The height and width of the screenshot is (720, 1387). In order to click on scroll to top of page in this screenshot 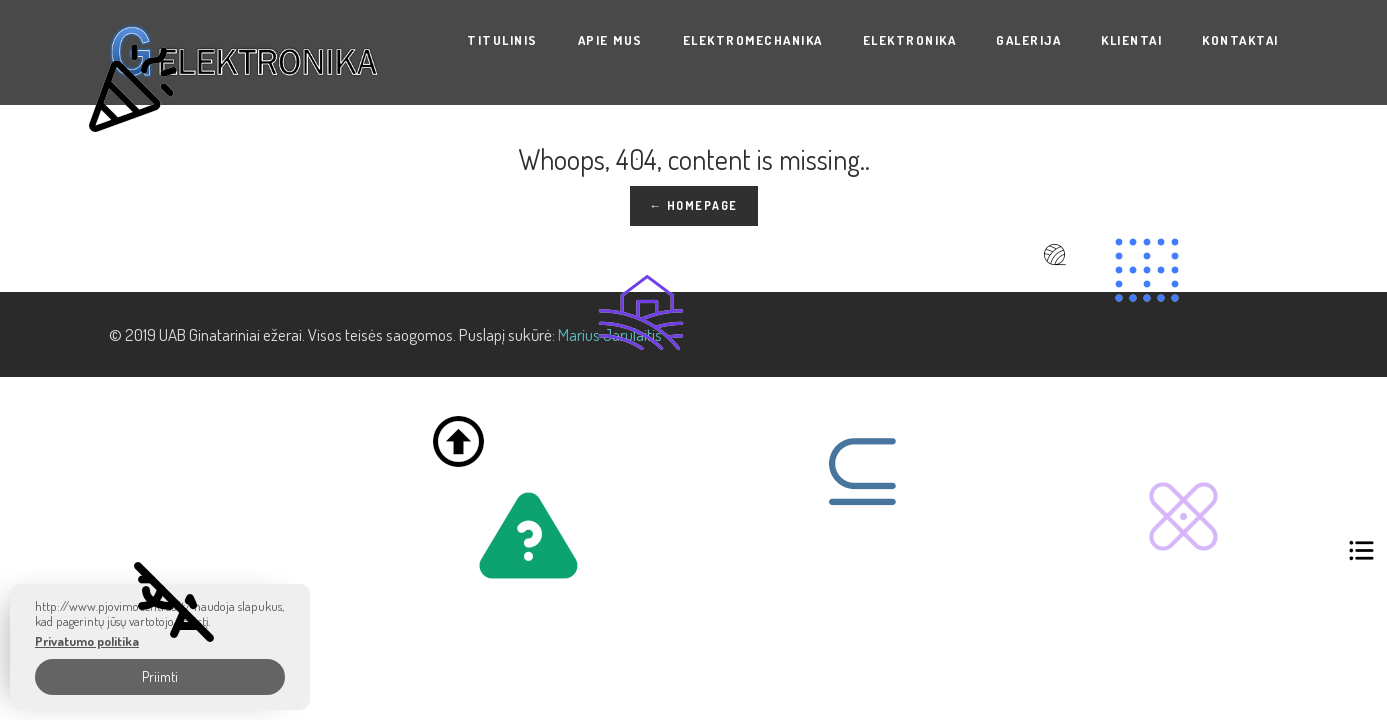, I will do `click(458, 441)`.